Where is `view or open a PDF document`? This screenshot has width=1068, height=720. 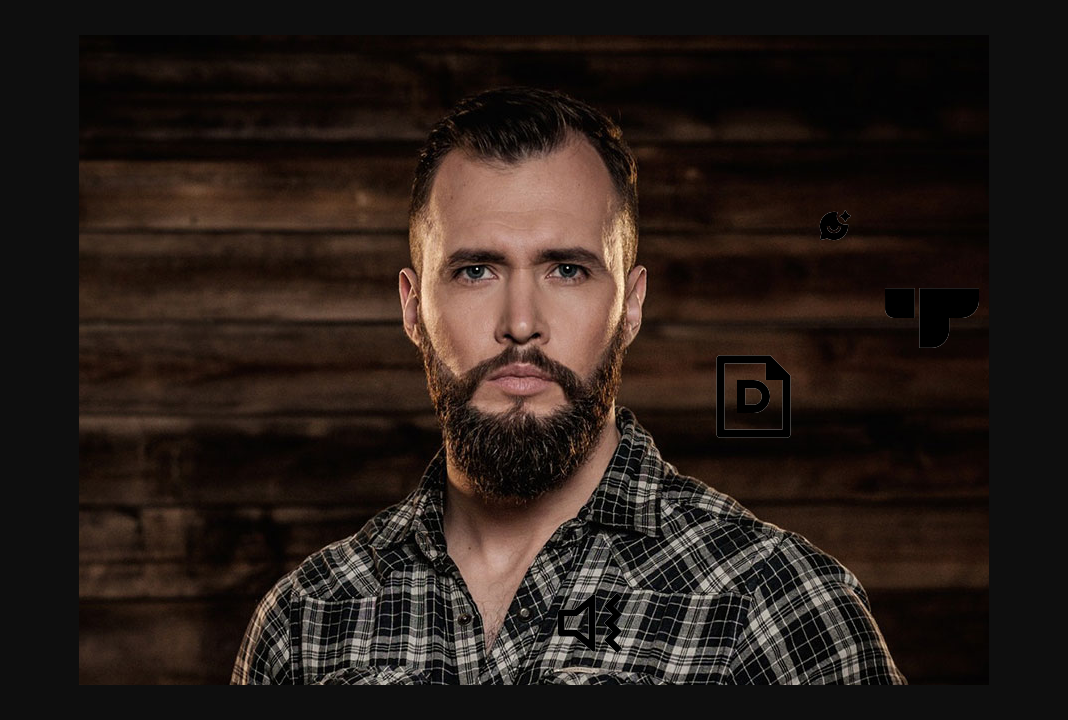 view or open a PDF document is located at coordinates (753, 396).